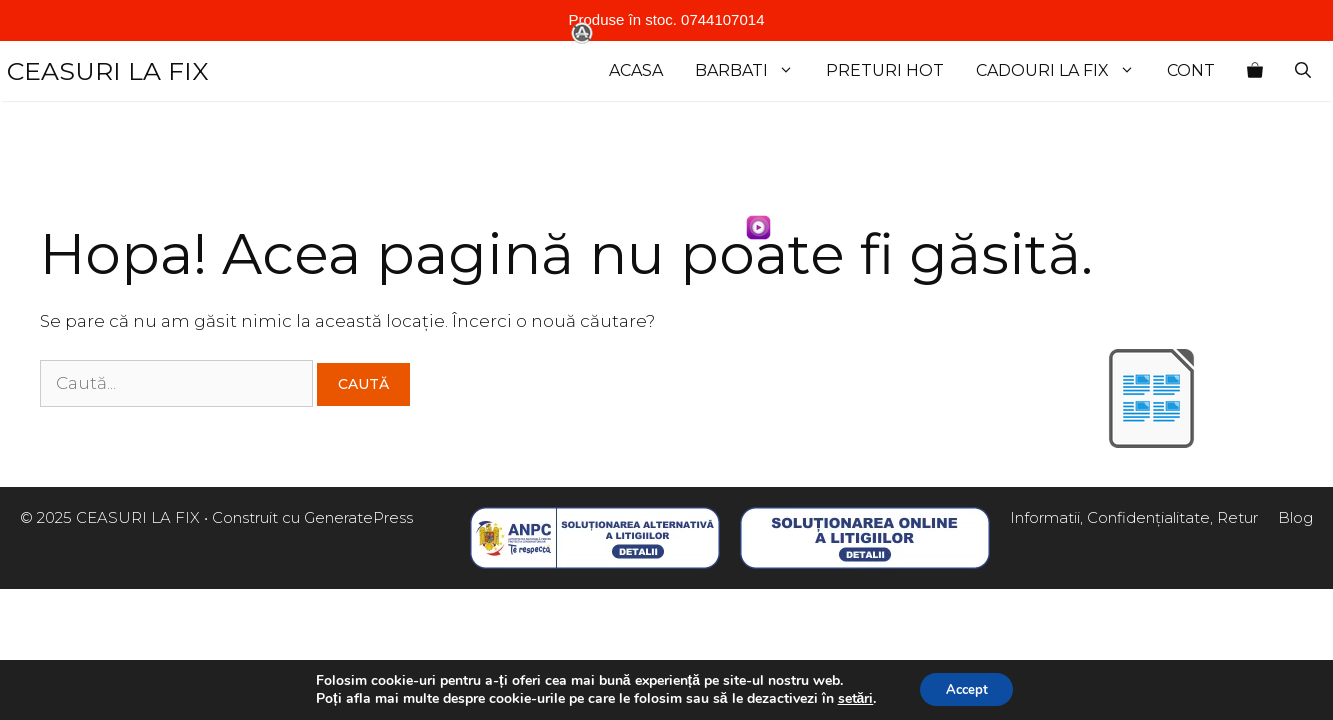 The image size is (1333, 720). Describe the element at coordinates (1151, 398) in the screenshot. I see `libreoffice master document file type` at that location.